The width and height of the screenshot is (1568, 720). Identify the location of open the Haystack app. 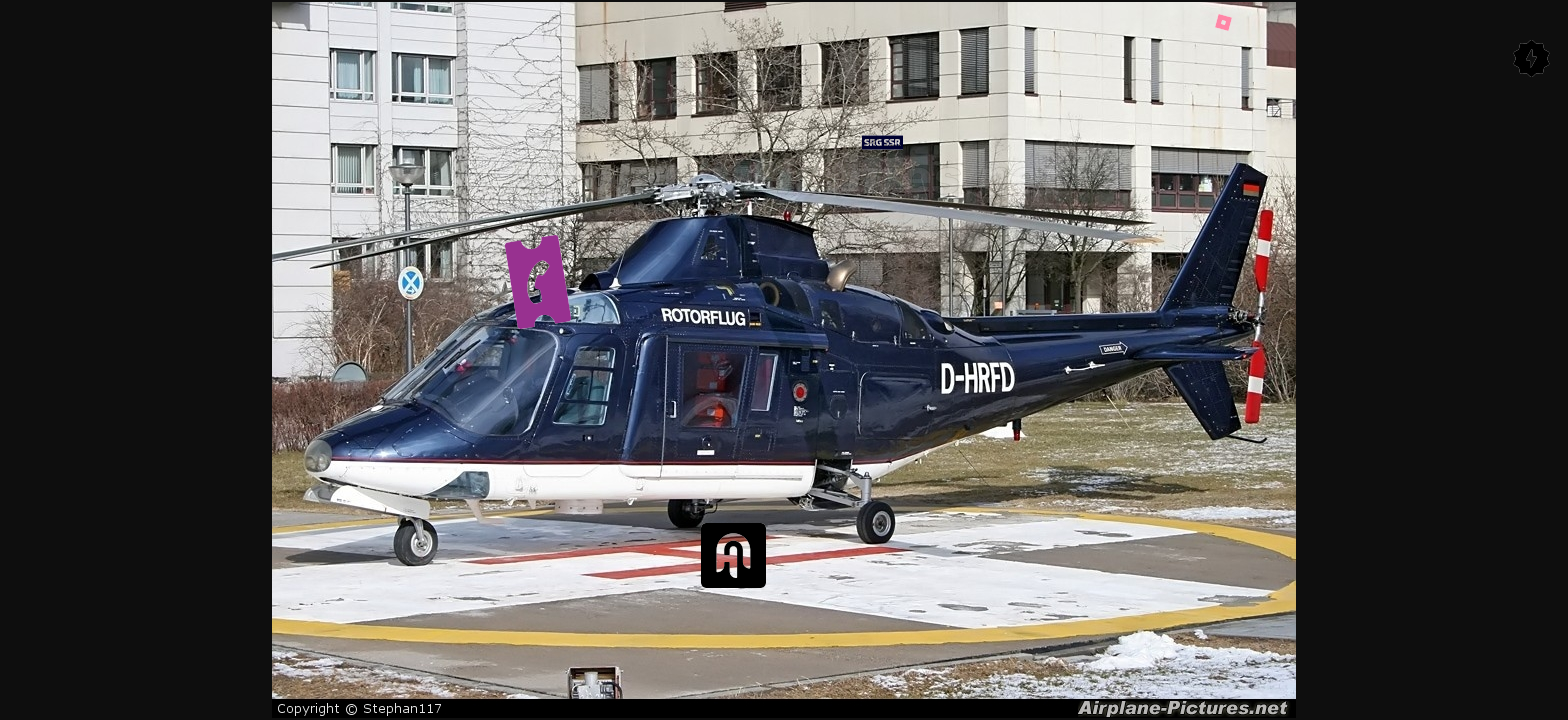
(733, 555).